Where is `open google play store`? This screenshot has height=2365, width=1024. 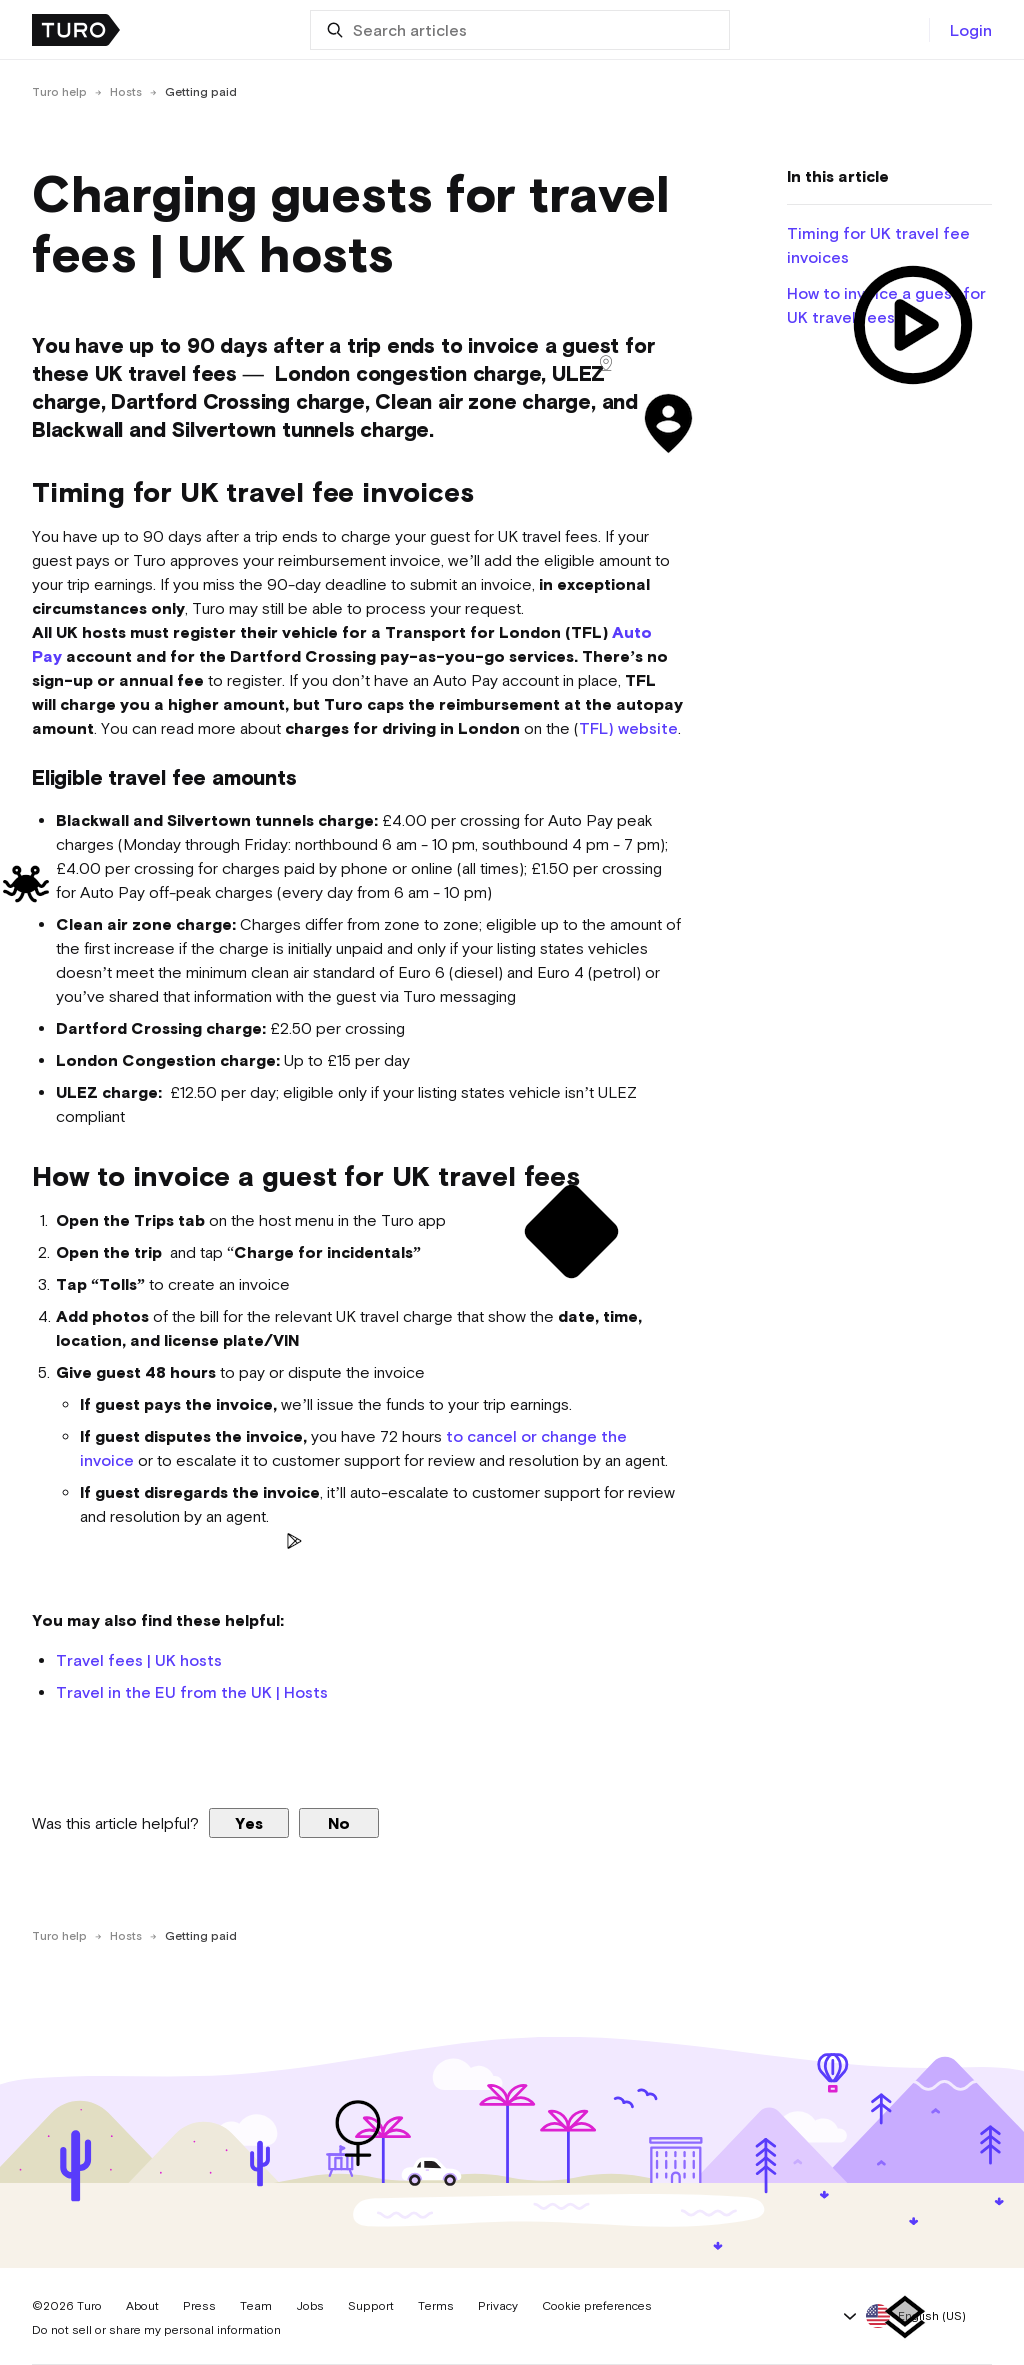
open google play store is located at coordinates (293, 1541).